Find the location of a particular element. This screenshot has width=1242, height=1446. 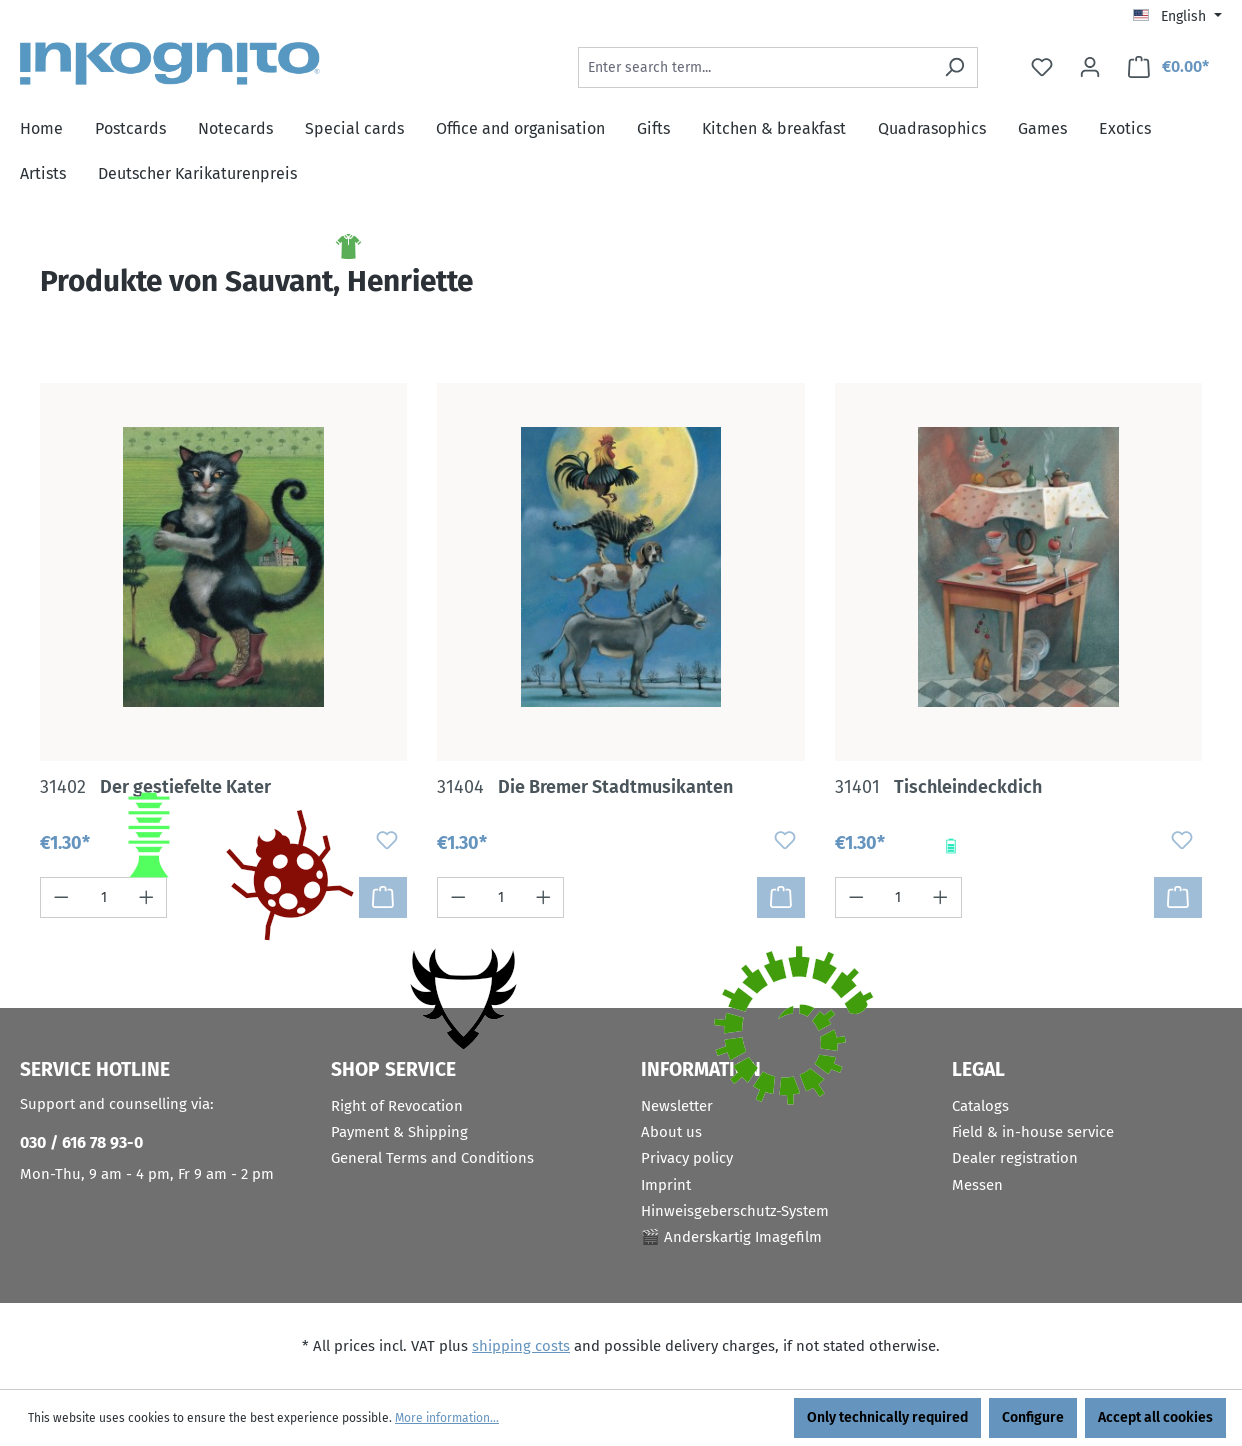

browse clothing or apparel category is located at coordinates (348, 246).